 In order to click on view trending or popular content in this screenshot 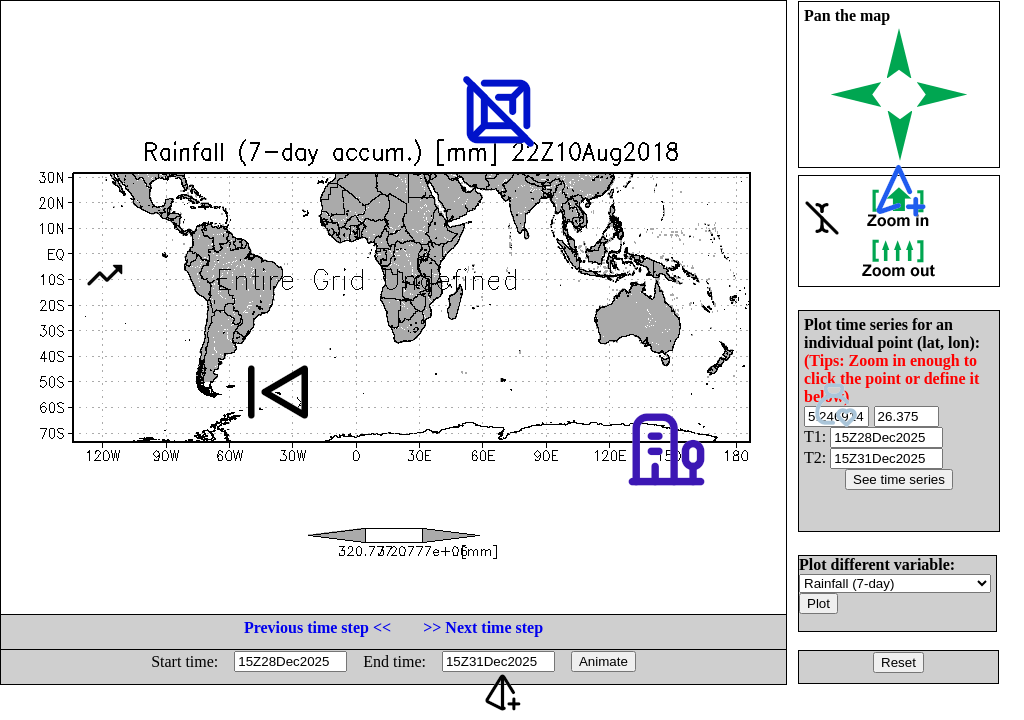, I will do `click(104, 275)`.